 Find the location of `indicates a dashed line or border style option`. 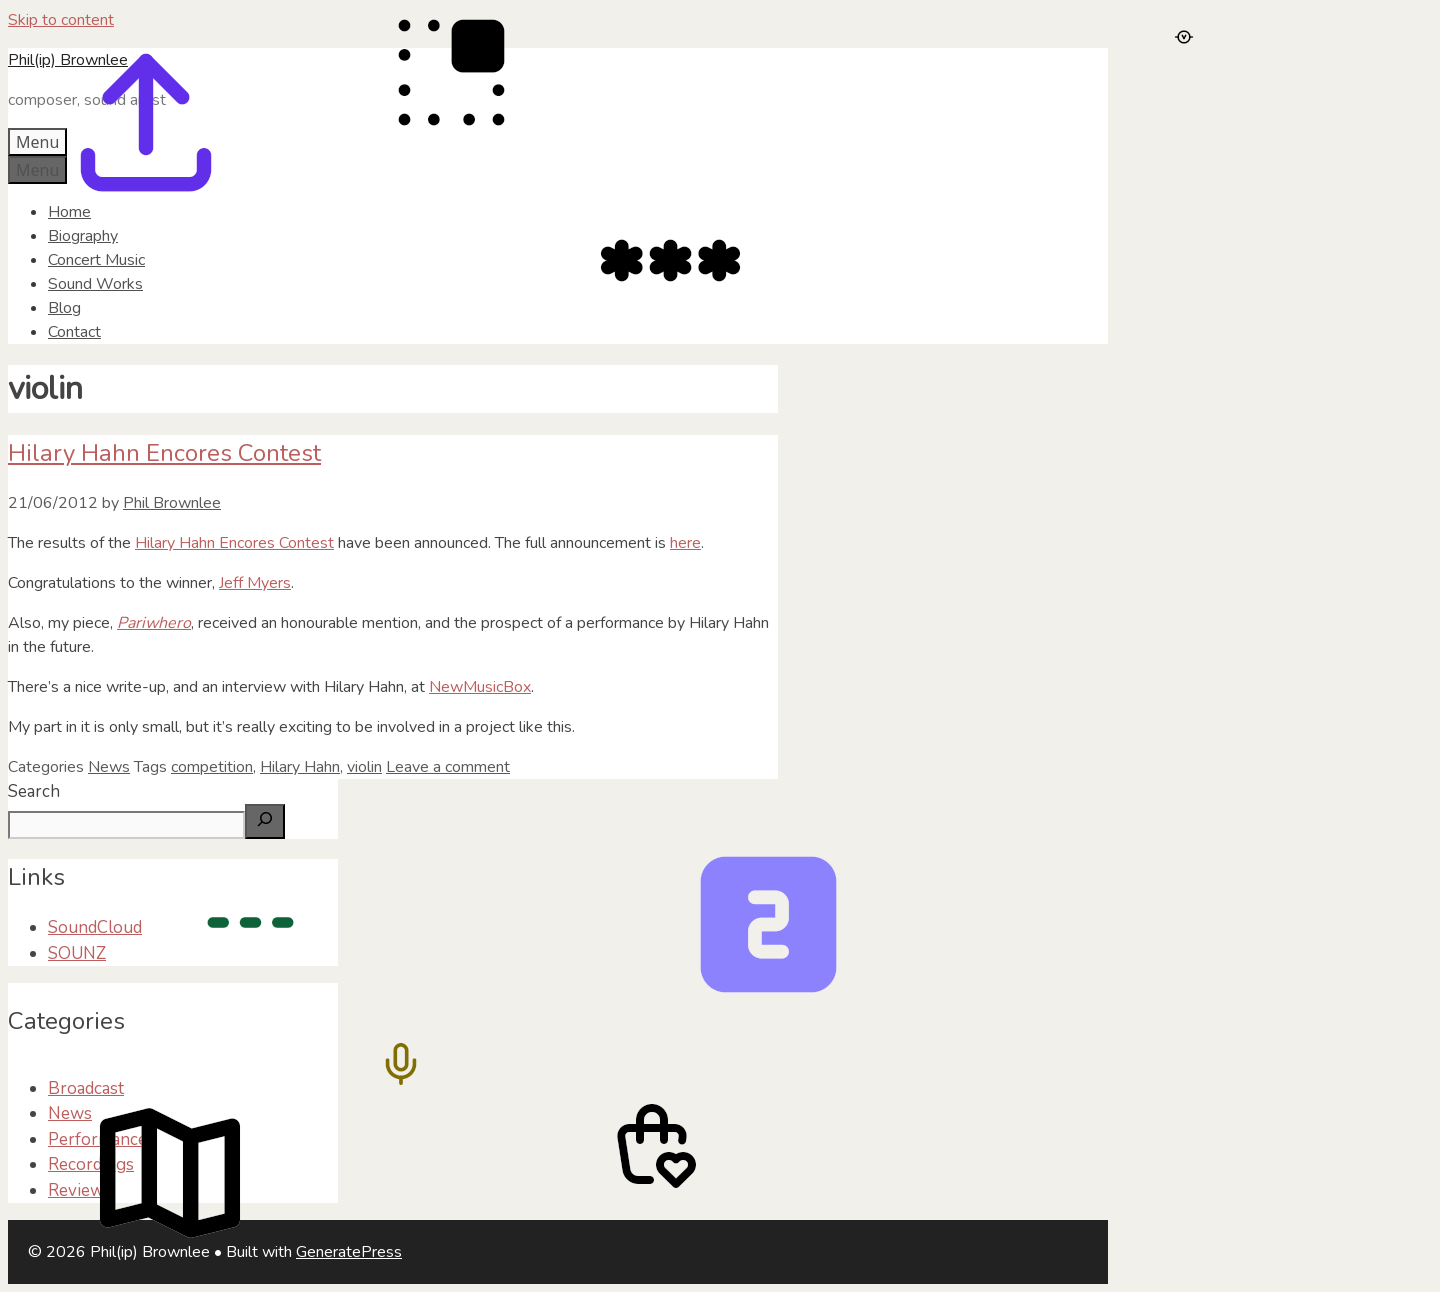

indicates a dashed line or border style option is located at coordinates (250, 922).